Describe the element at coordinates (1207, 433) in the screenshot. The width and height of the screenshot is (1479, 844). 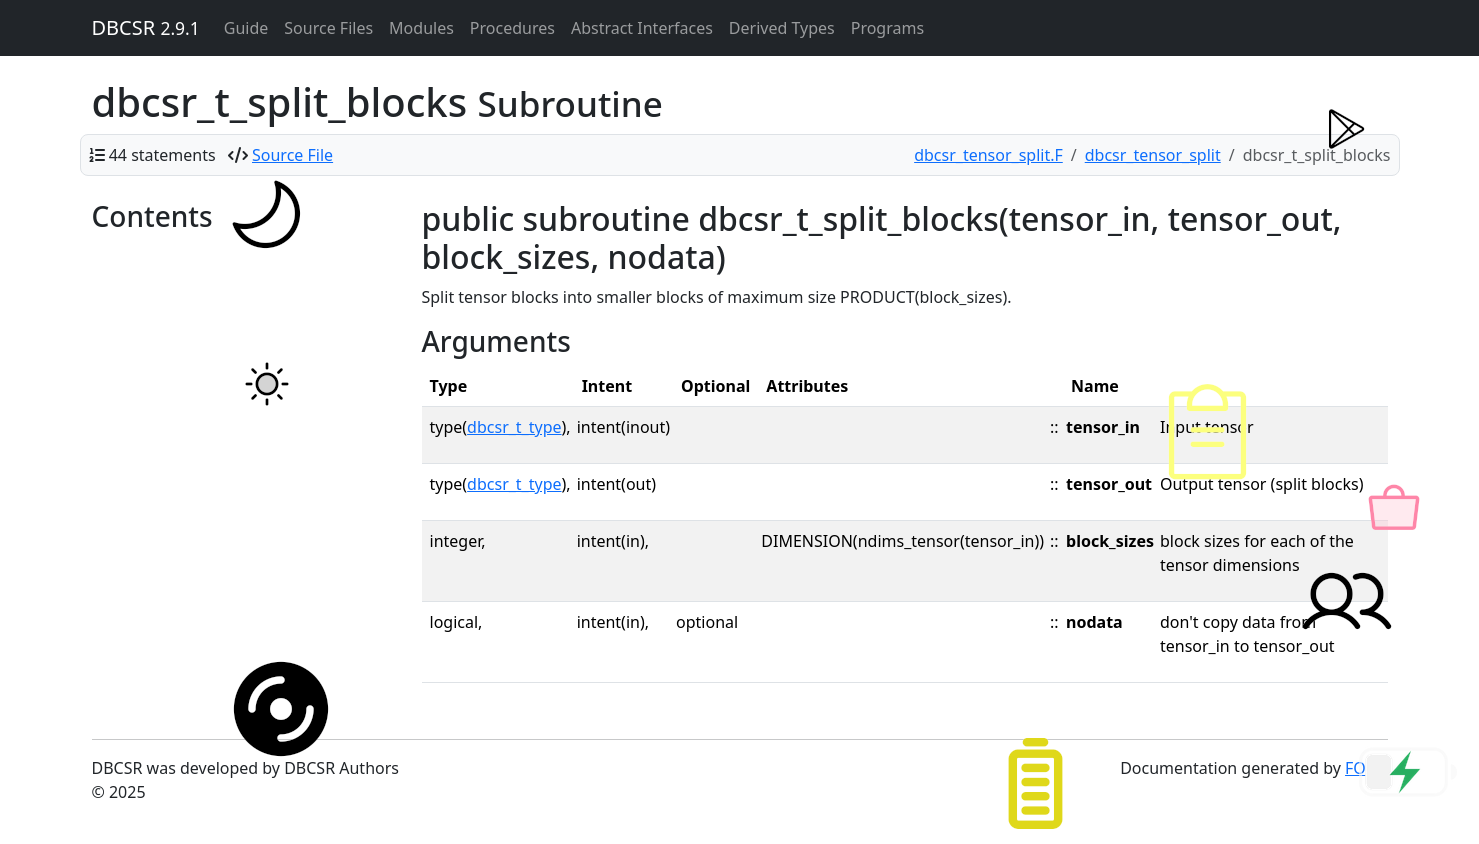
I see `view clipboard contents` at that location.